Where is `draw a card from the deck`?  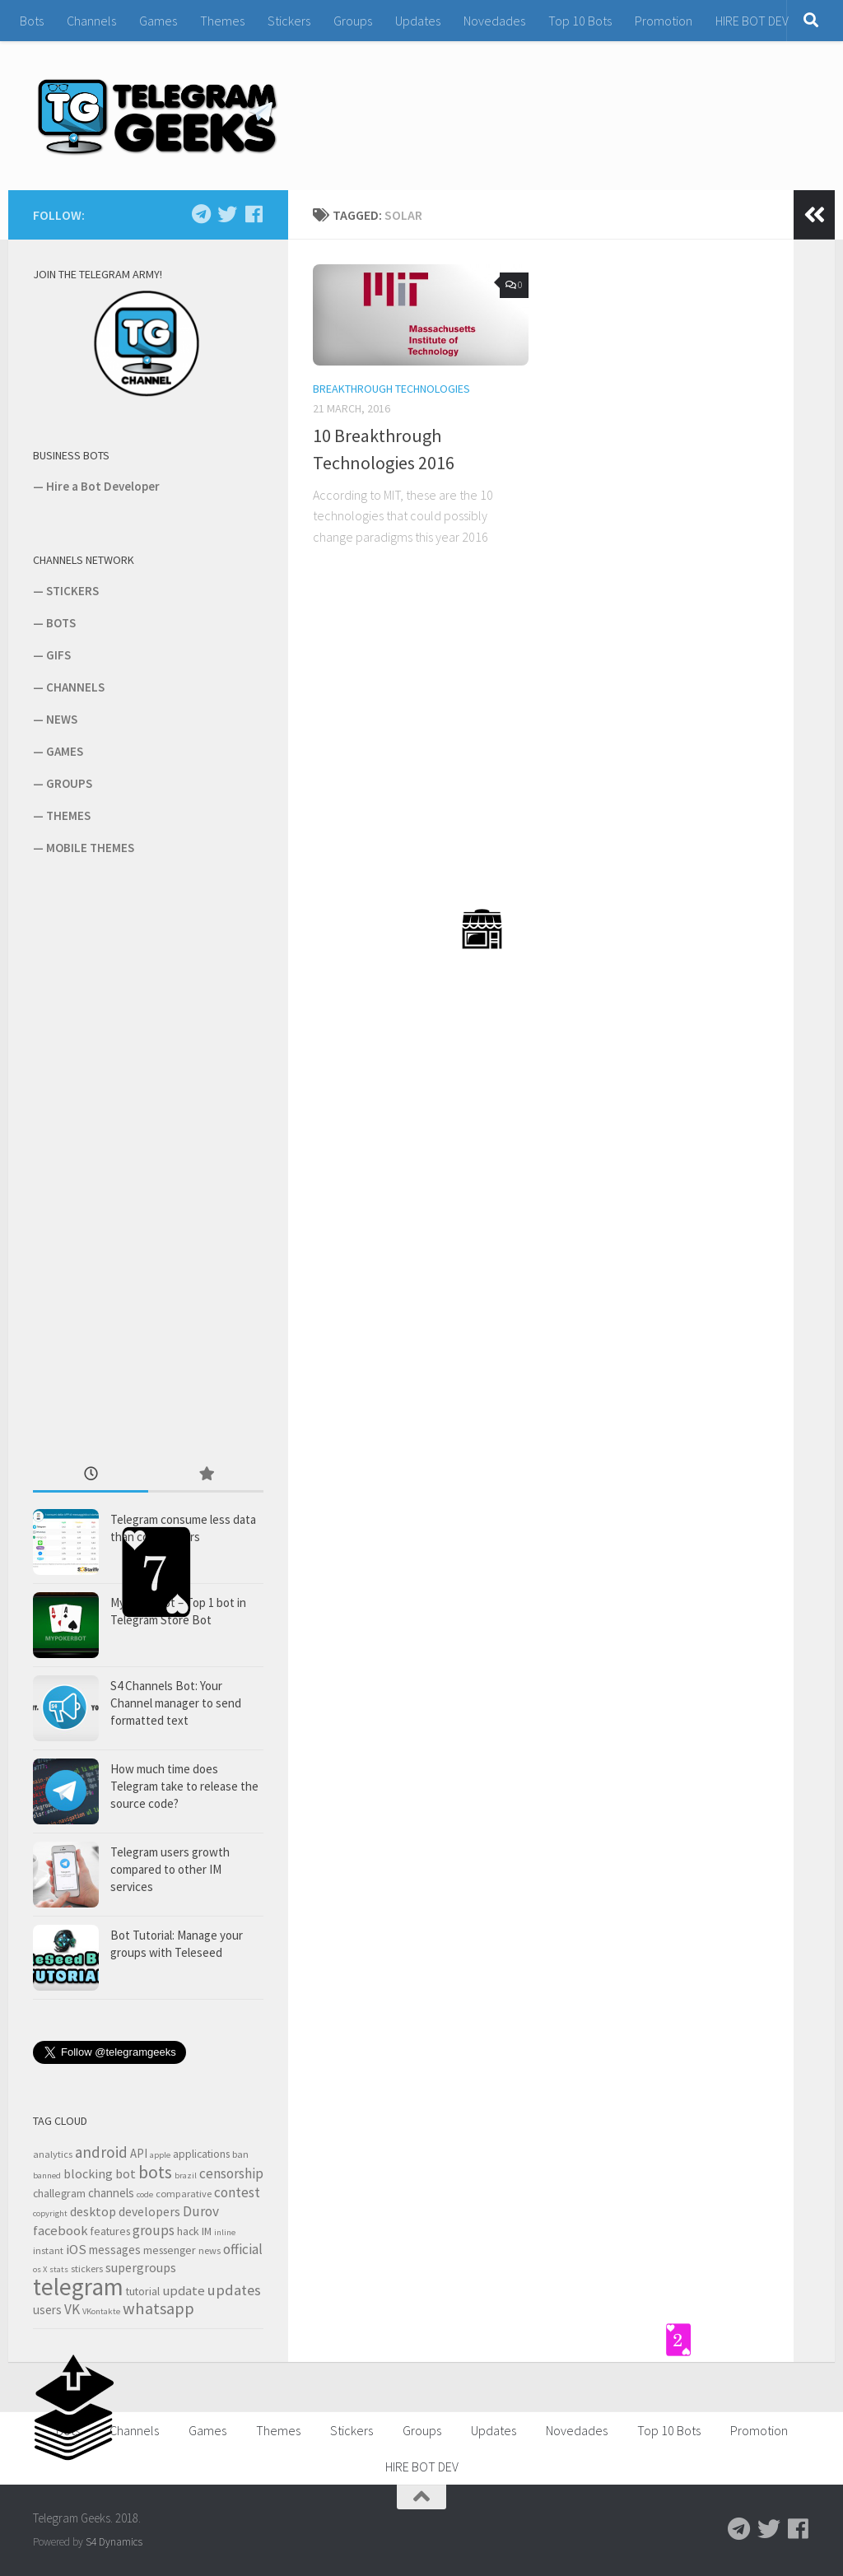
draw a card from the deck is located at coordinates (74, 2407).